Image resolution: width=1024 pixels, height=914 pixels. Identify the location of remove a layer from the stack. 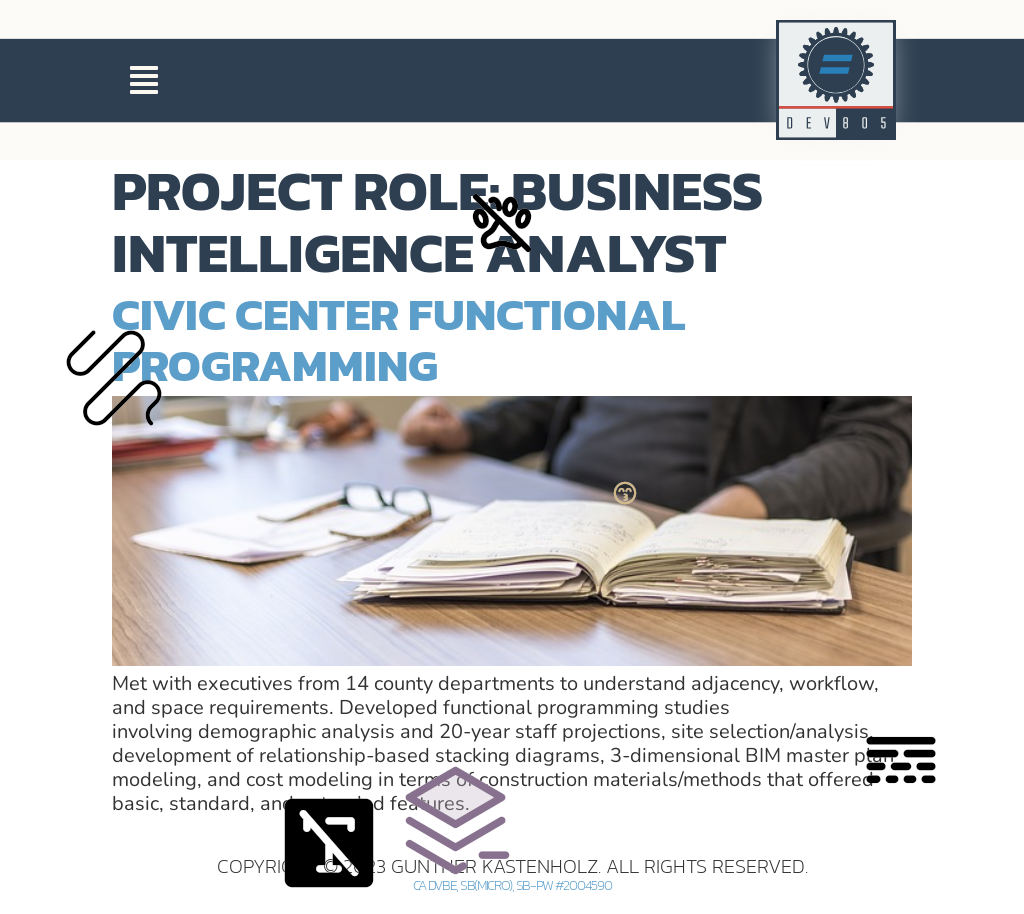
(455, 820).